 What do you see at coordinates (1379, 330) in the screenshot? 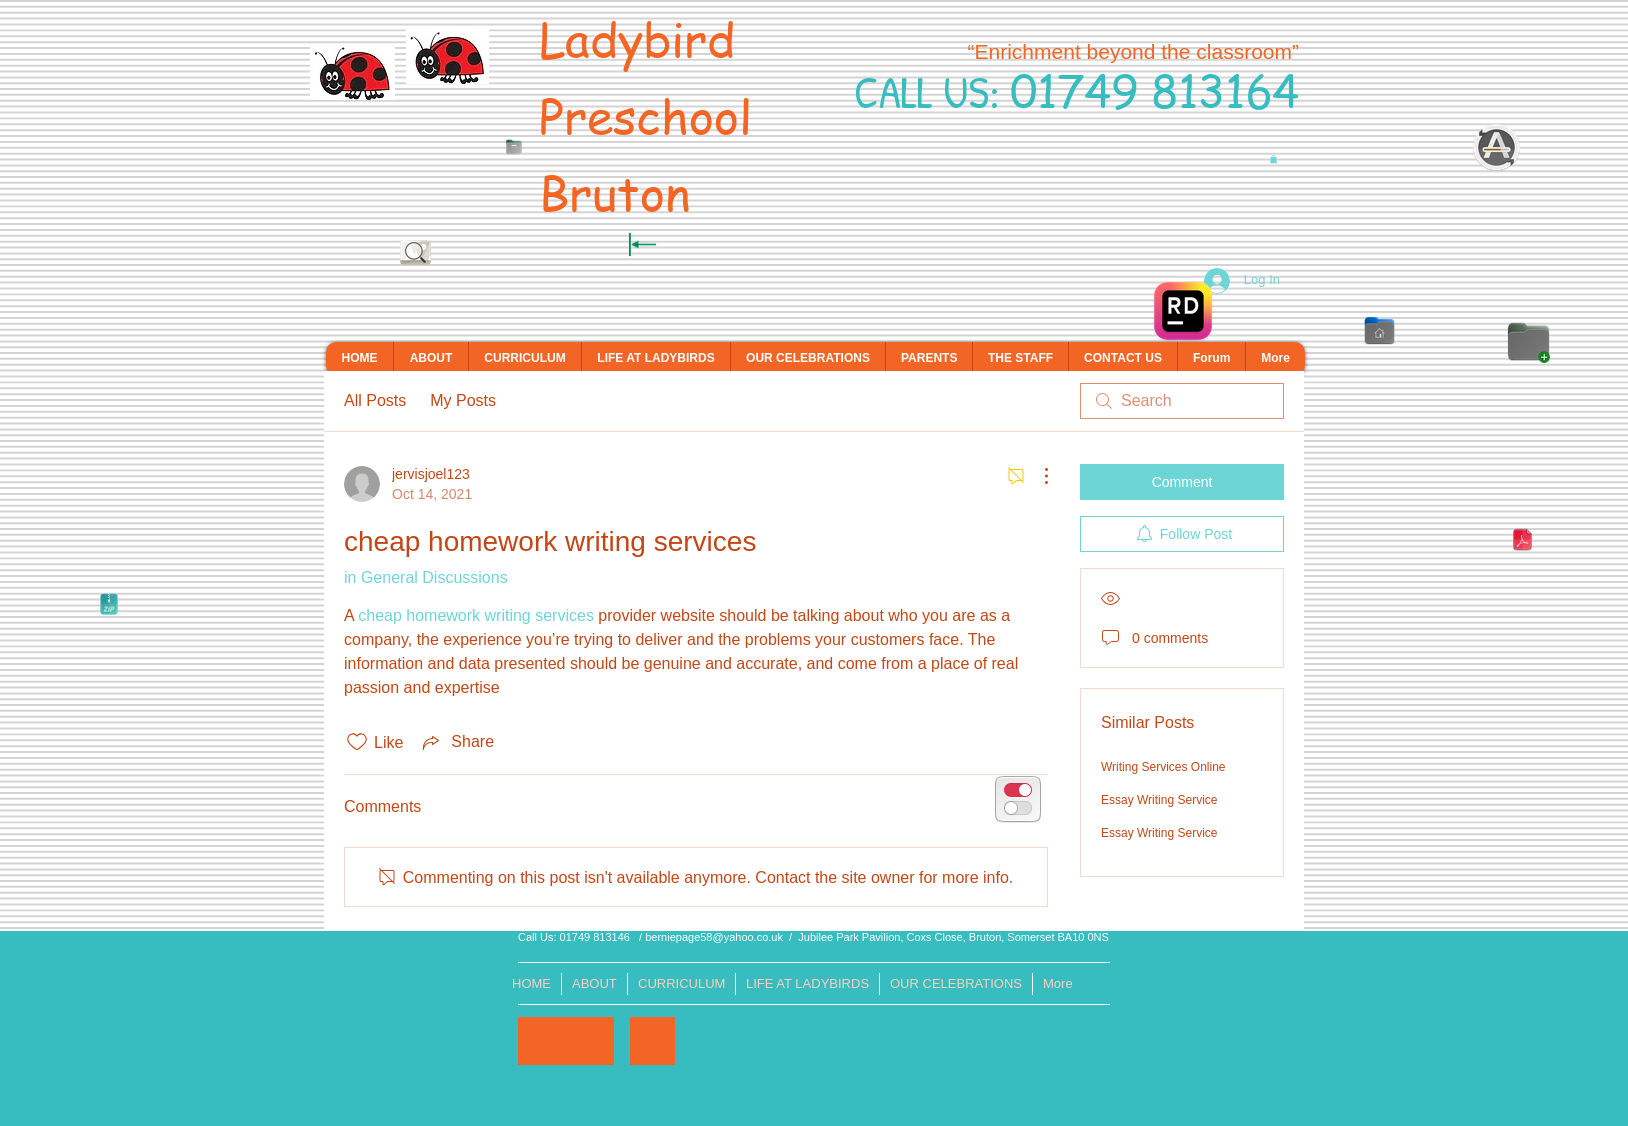
I see `access your home folder` at bounding box center [1379, 330].